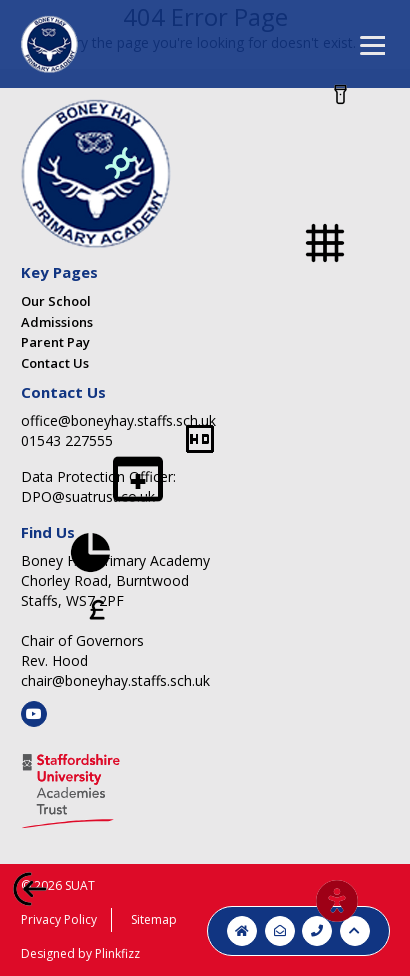 The width and height of the screenshot is (410, 976). I want to click on view items in grid layout, so click(325, 243).